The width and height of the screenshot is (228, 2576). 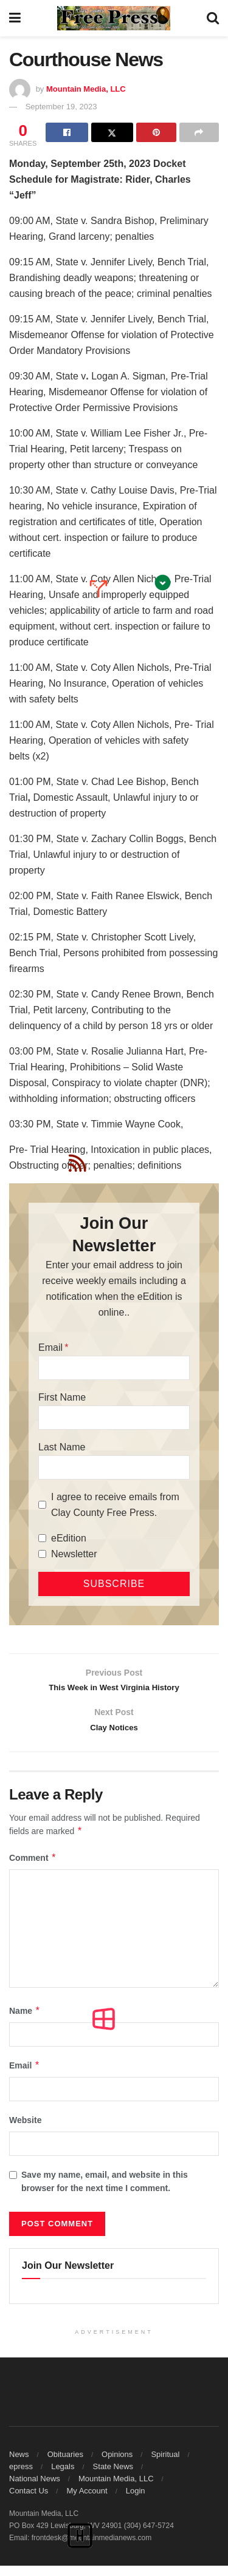 What do you see at coordinates (80, 2535) in the screenshot?
I see `indicates a hospital or medical facility` at bounding box center [80, 2535].